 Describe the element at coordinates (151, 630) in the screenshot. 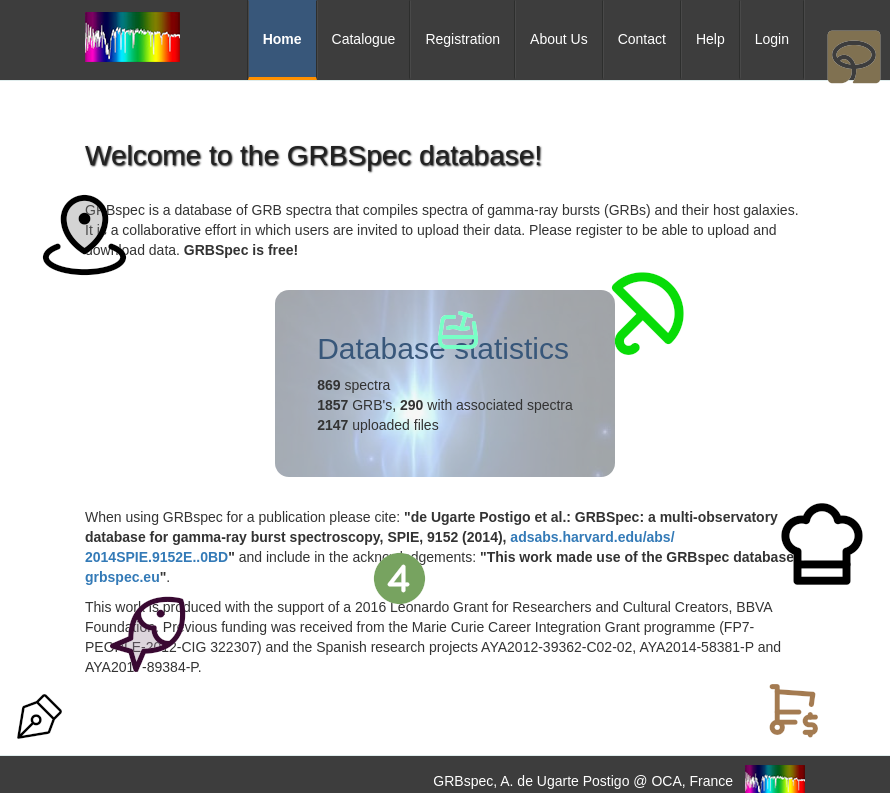

I see `browse seafood or fish-related content` at that location.